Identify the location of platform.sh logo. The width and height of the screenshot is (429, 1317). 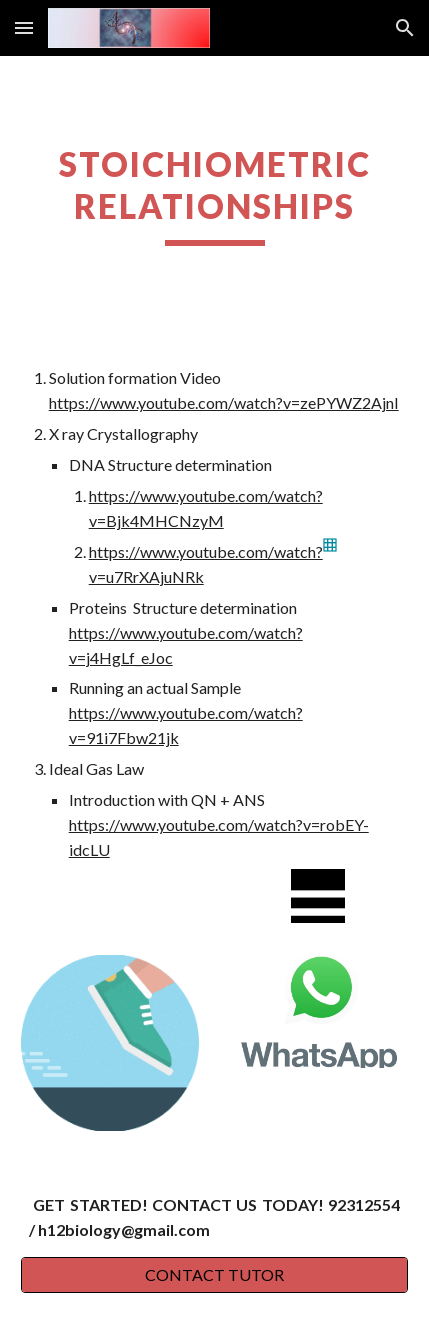
(318, 896).